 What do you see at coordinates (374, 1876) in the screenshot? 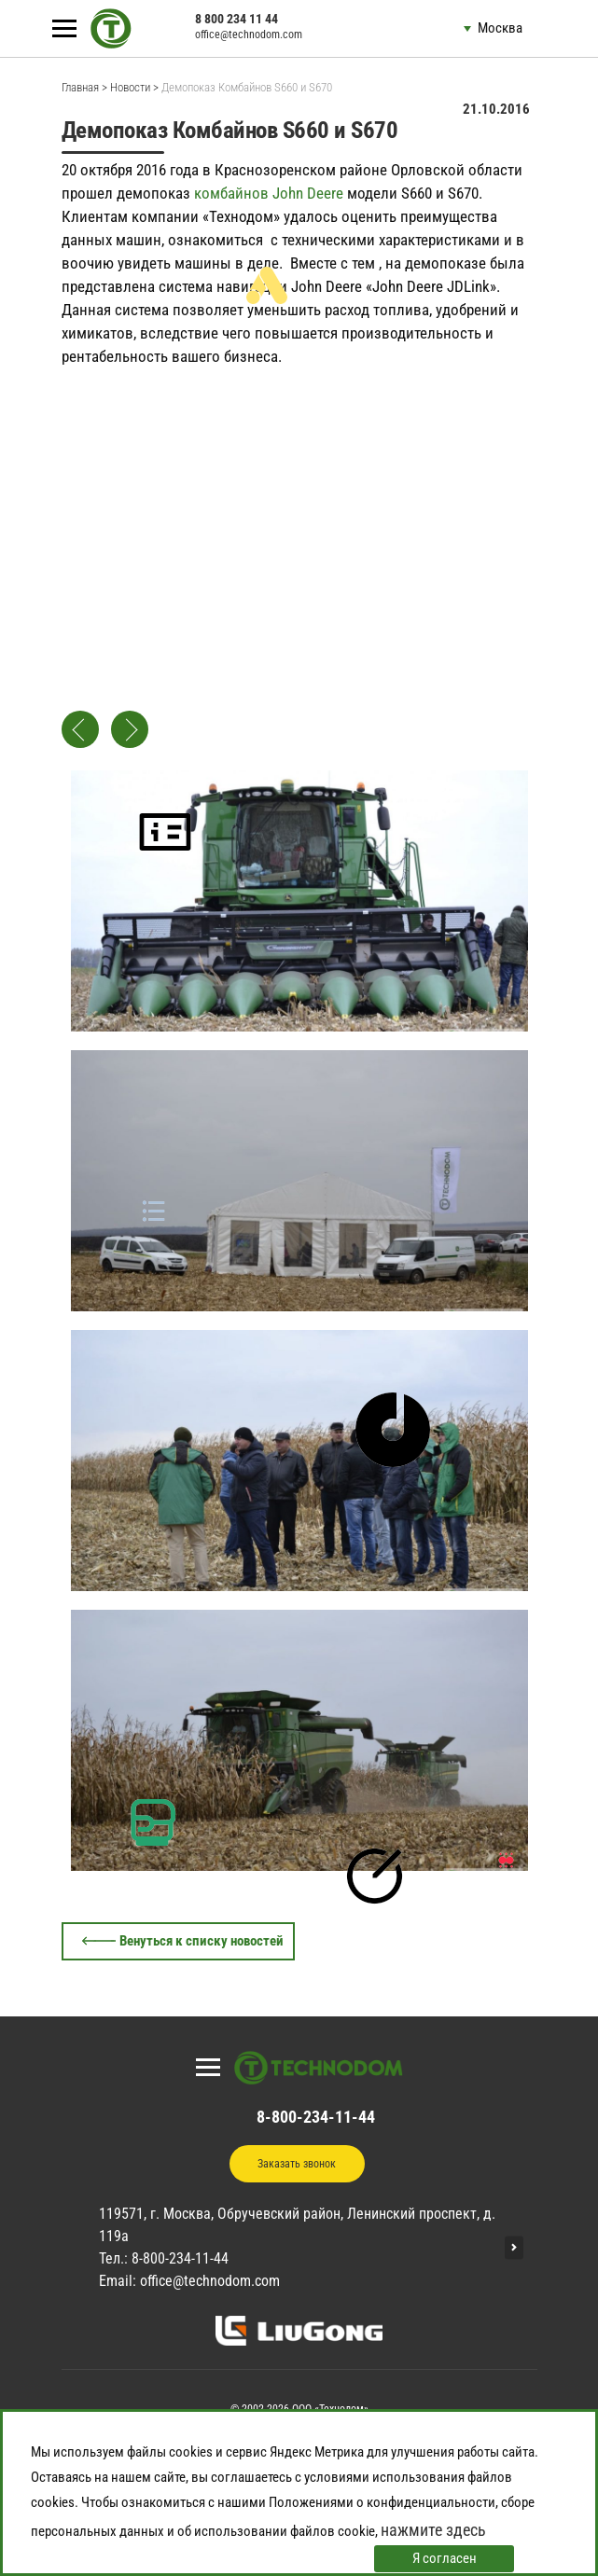
I see `edit profile picture or avatar` at bounding box center [374, 1876].